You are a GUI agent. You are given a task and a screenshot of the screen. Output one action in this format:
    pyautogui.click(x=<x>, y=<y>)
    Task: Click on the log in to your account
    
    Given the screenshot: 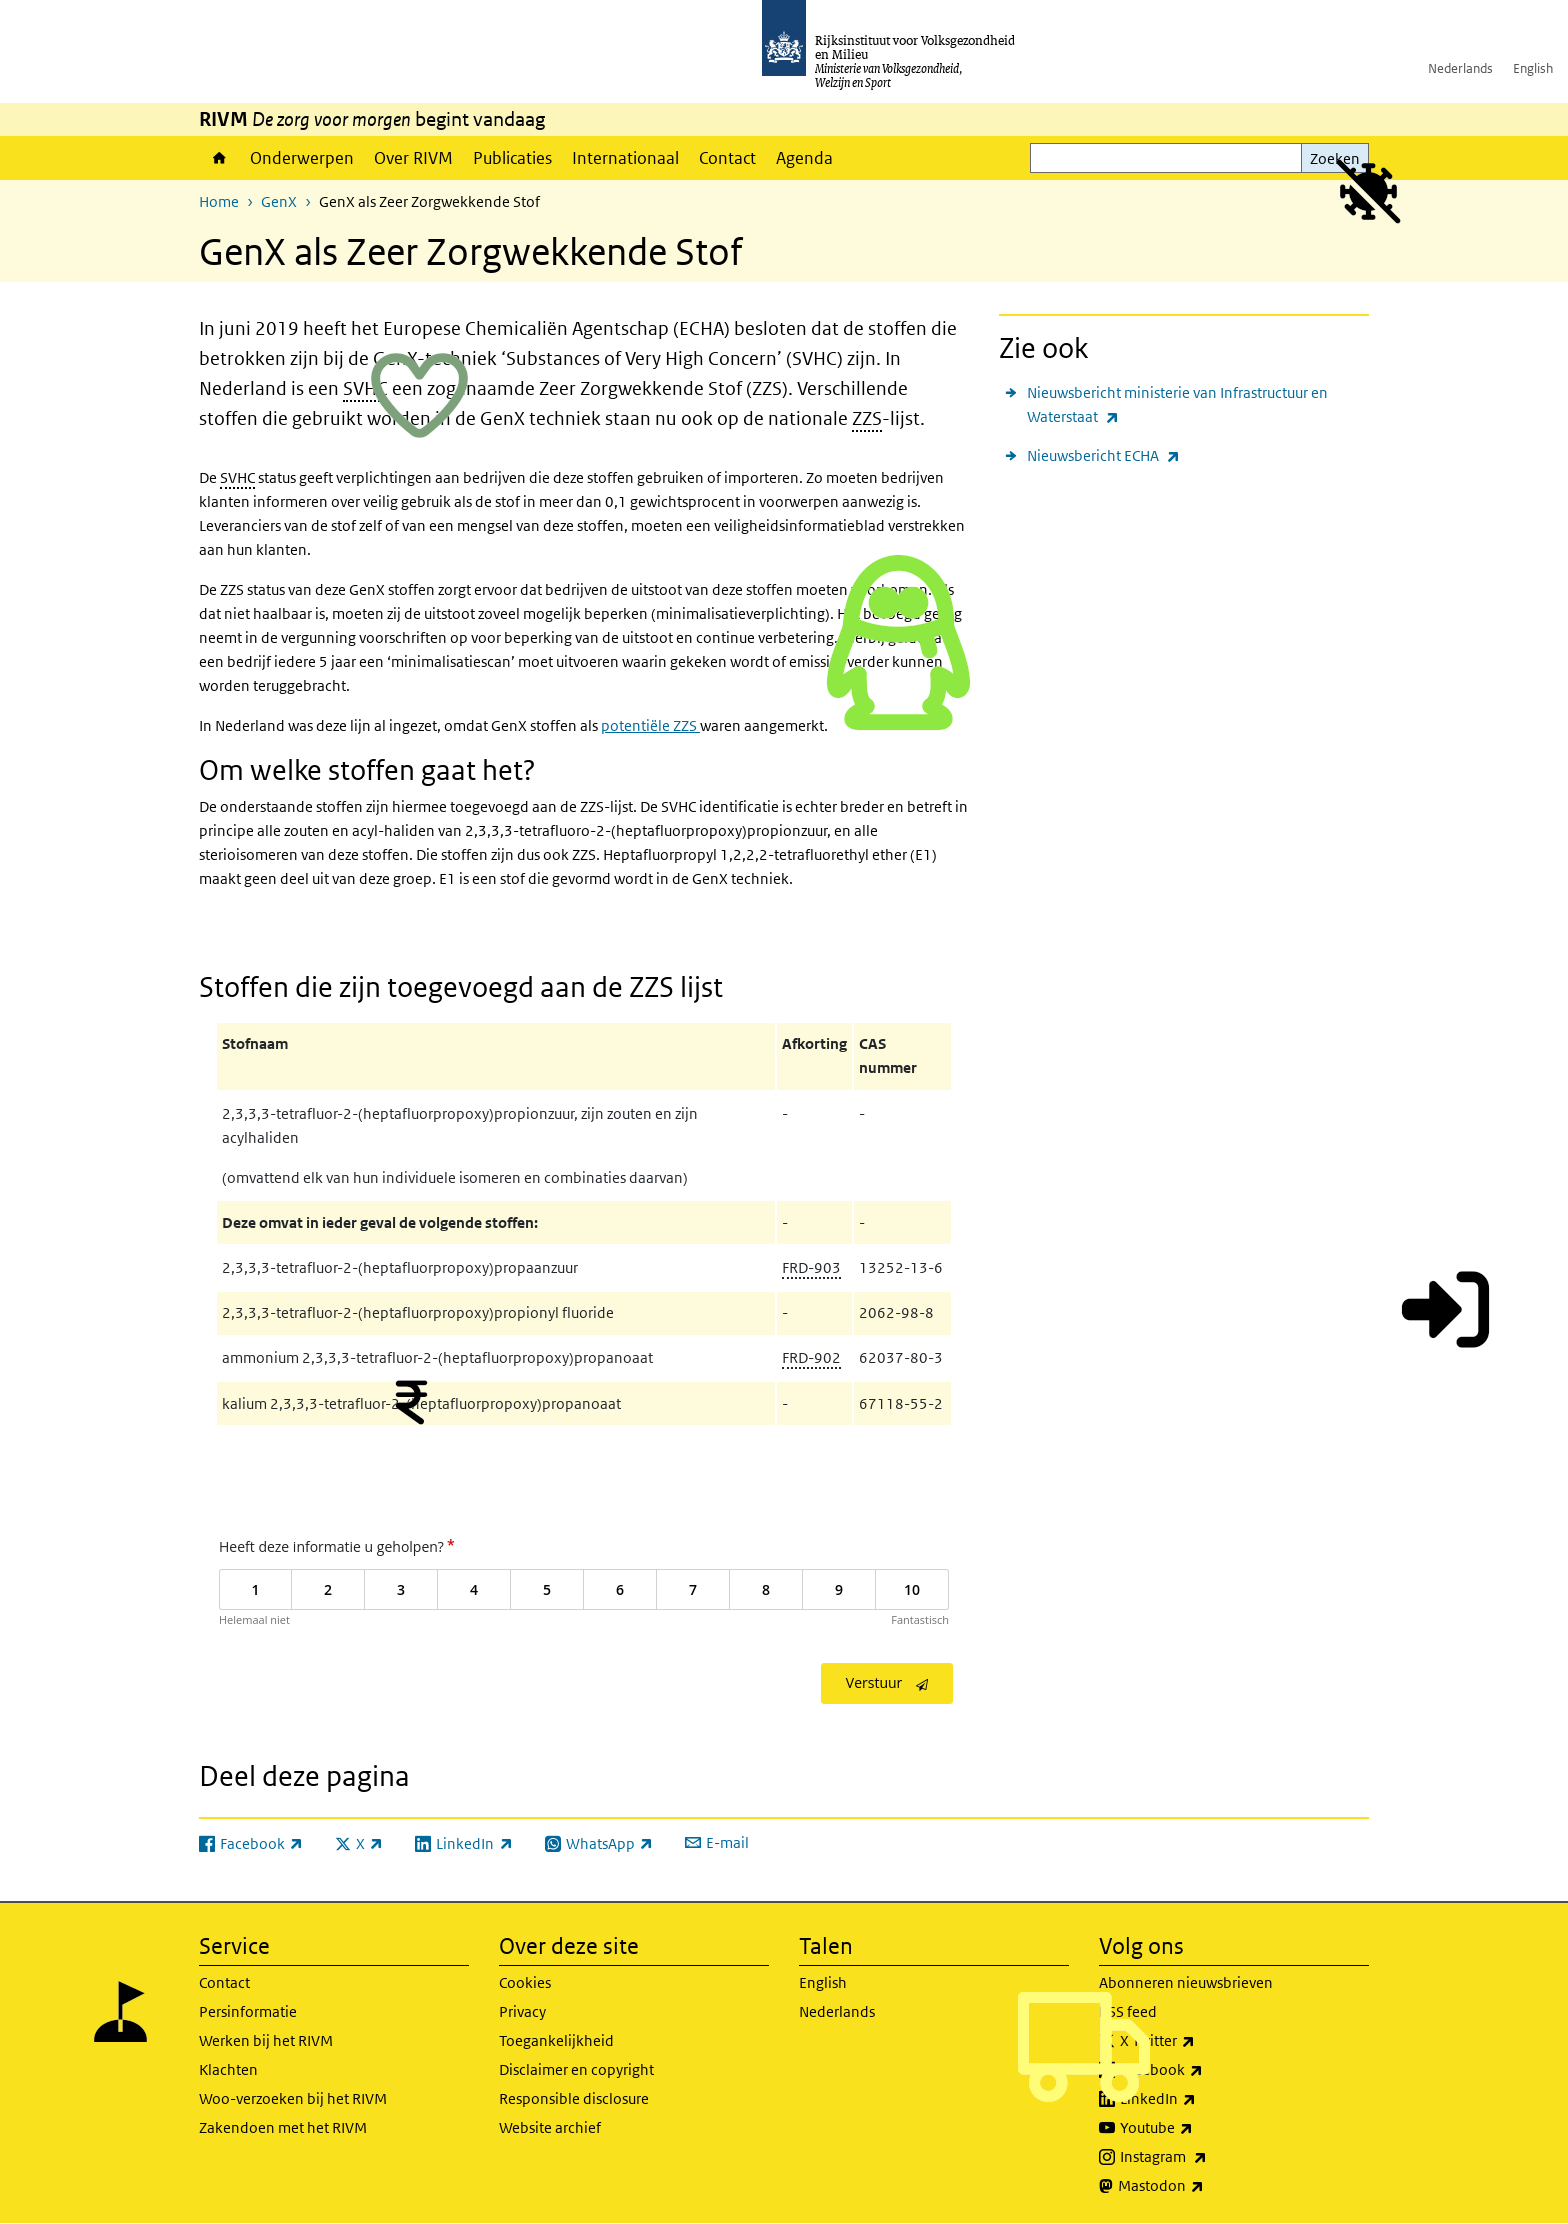 What is the action you would take?
    pyautogui.click(x=1445, y=1309)
    